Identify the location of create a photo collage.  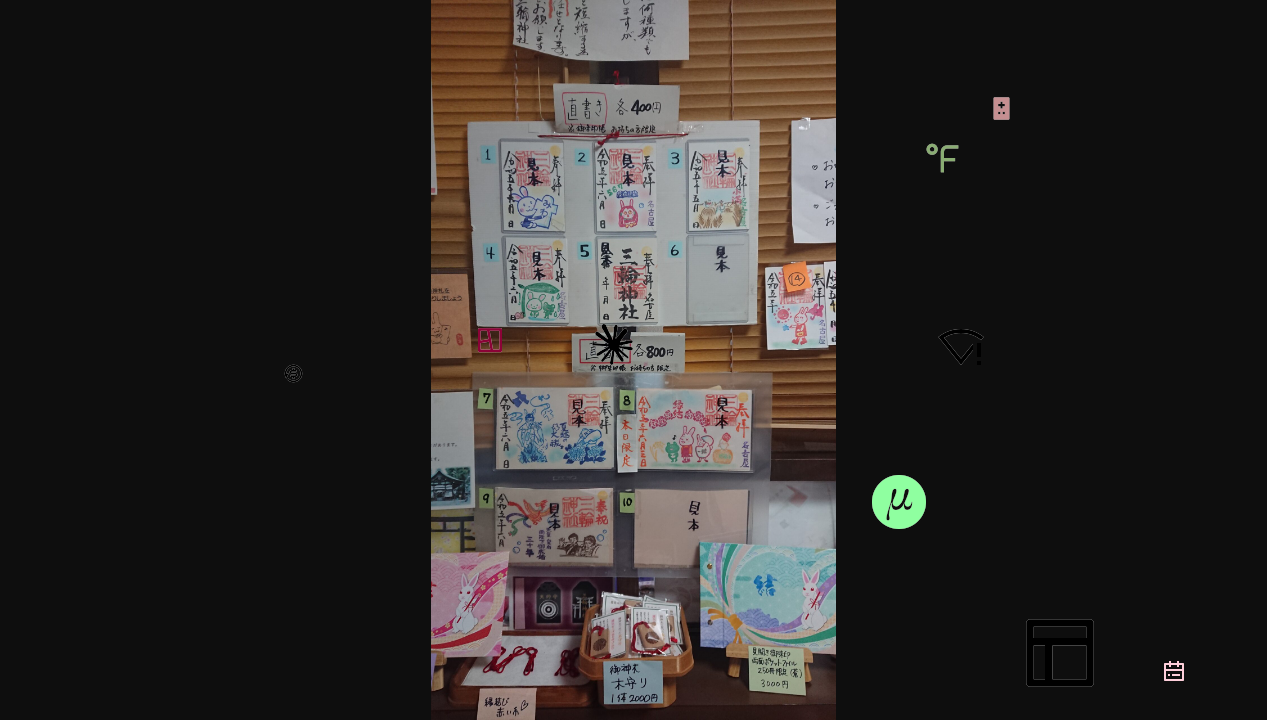
(490, 340).